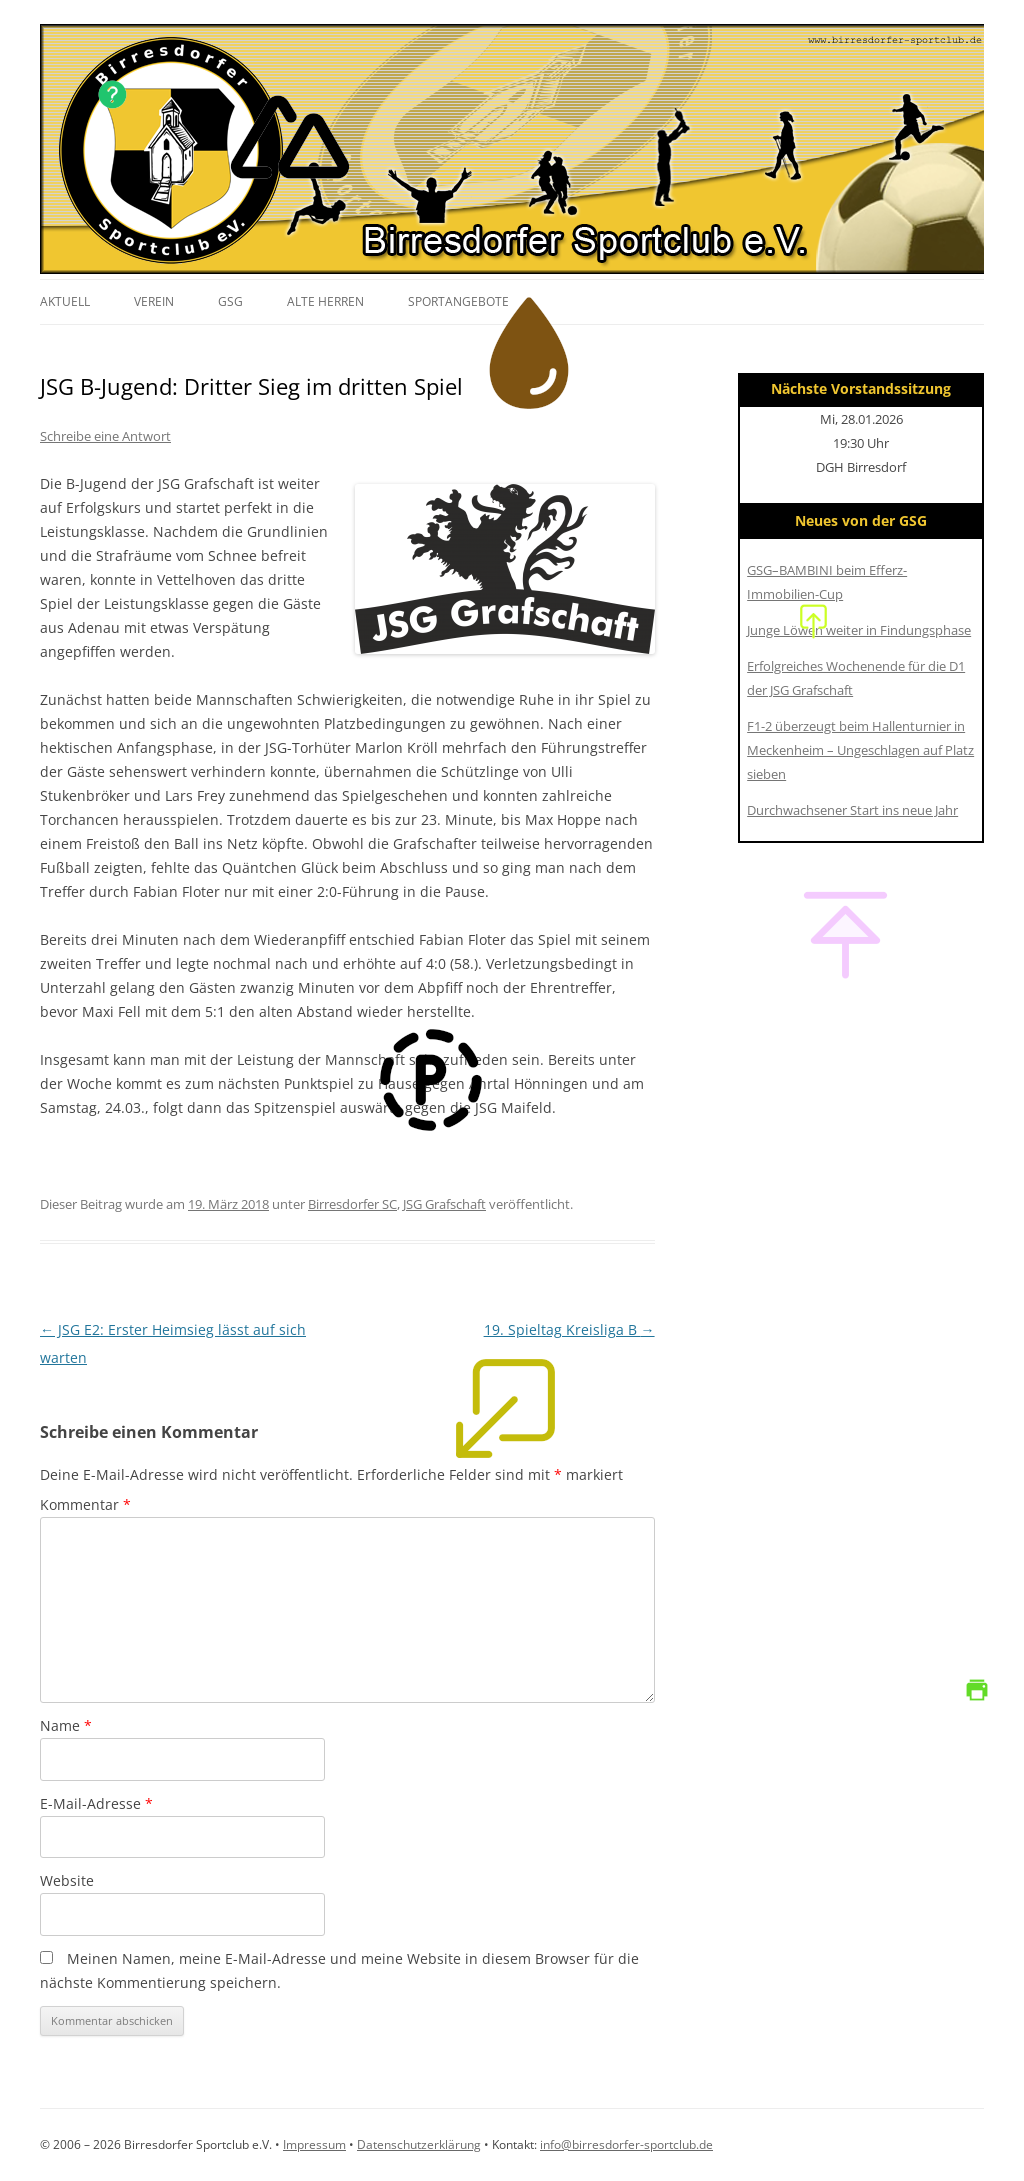 Image resolution: width=1024 pixels, height=2181 pixels. I want to click on print this document, so click(977, 1690).